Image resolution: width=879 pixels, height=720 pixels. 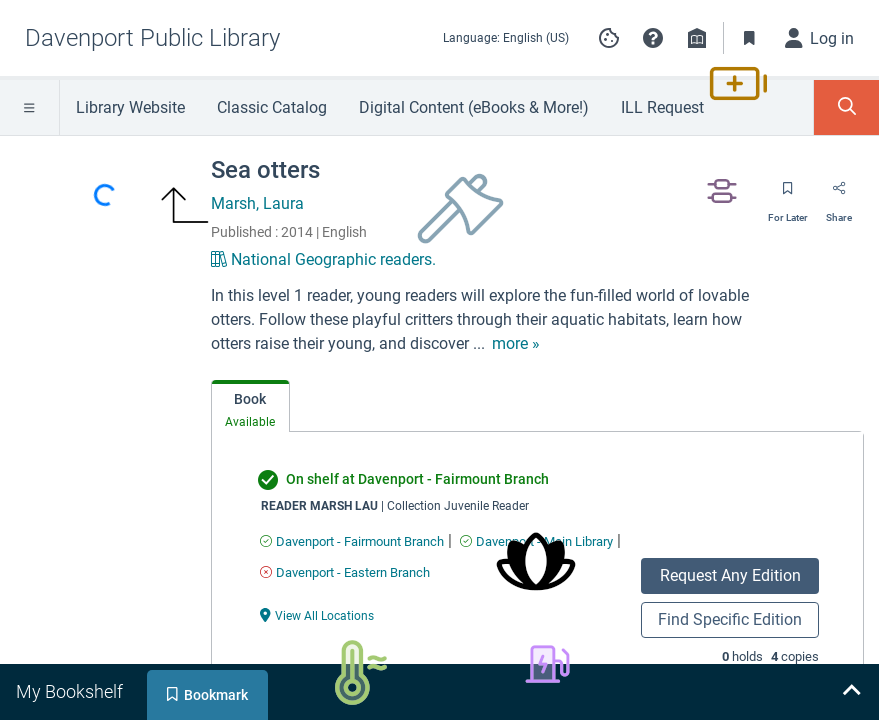 What do you see at coordinates (737, 83) in the screenshot?
I see `add or extend battery life` at bounding box center [737, 83].